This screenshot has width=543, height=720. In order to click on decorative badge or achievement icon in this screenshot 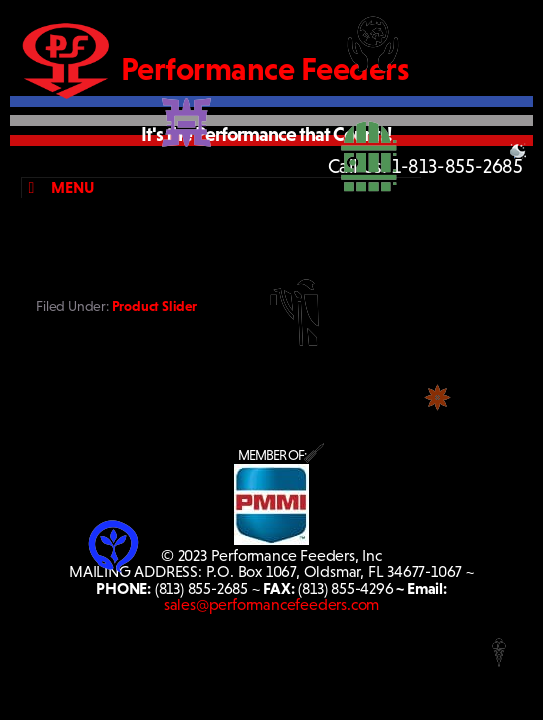, I will do `click(437, 397)`.